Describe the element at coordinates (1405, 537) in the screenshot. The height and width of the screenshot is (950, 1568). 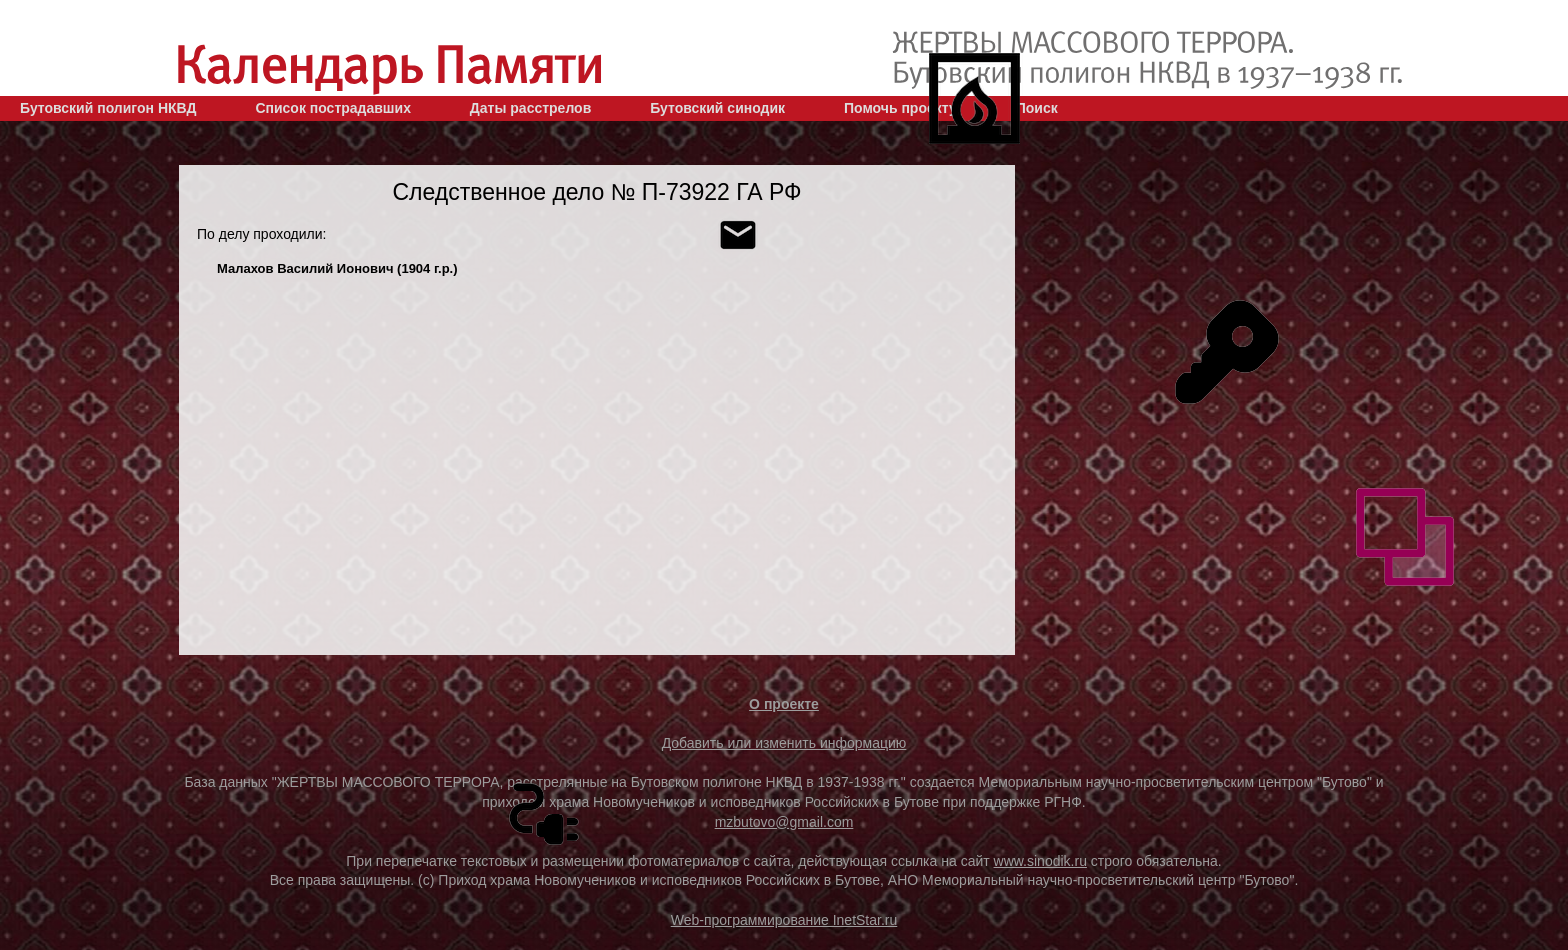
I see `subtract or remove a layer from selection` at that location.